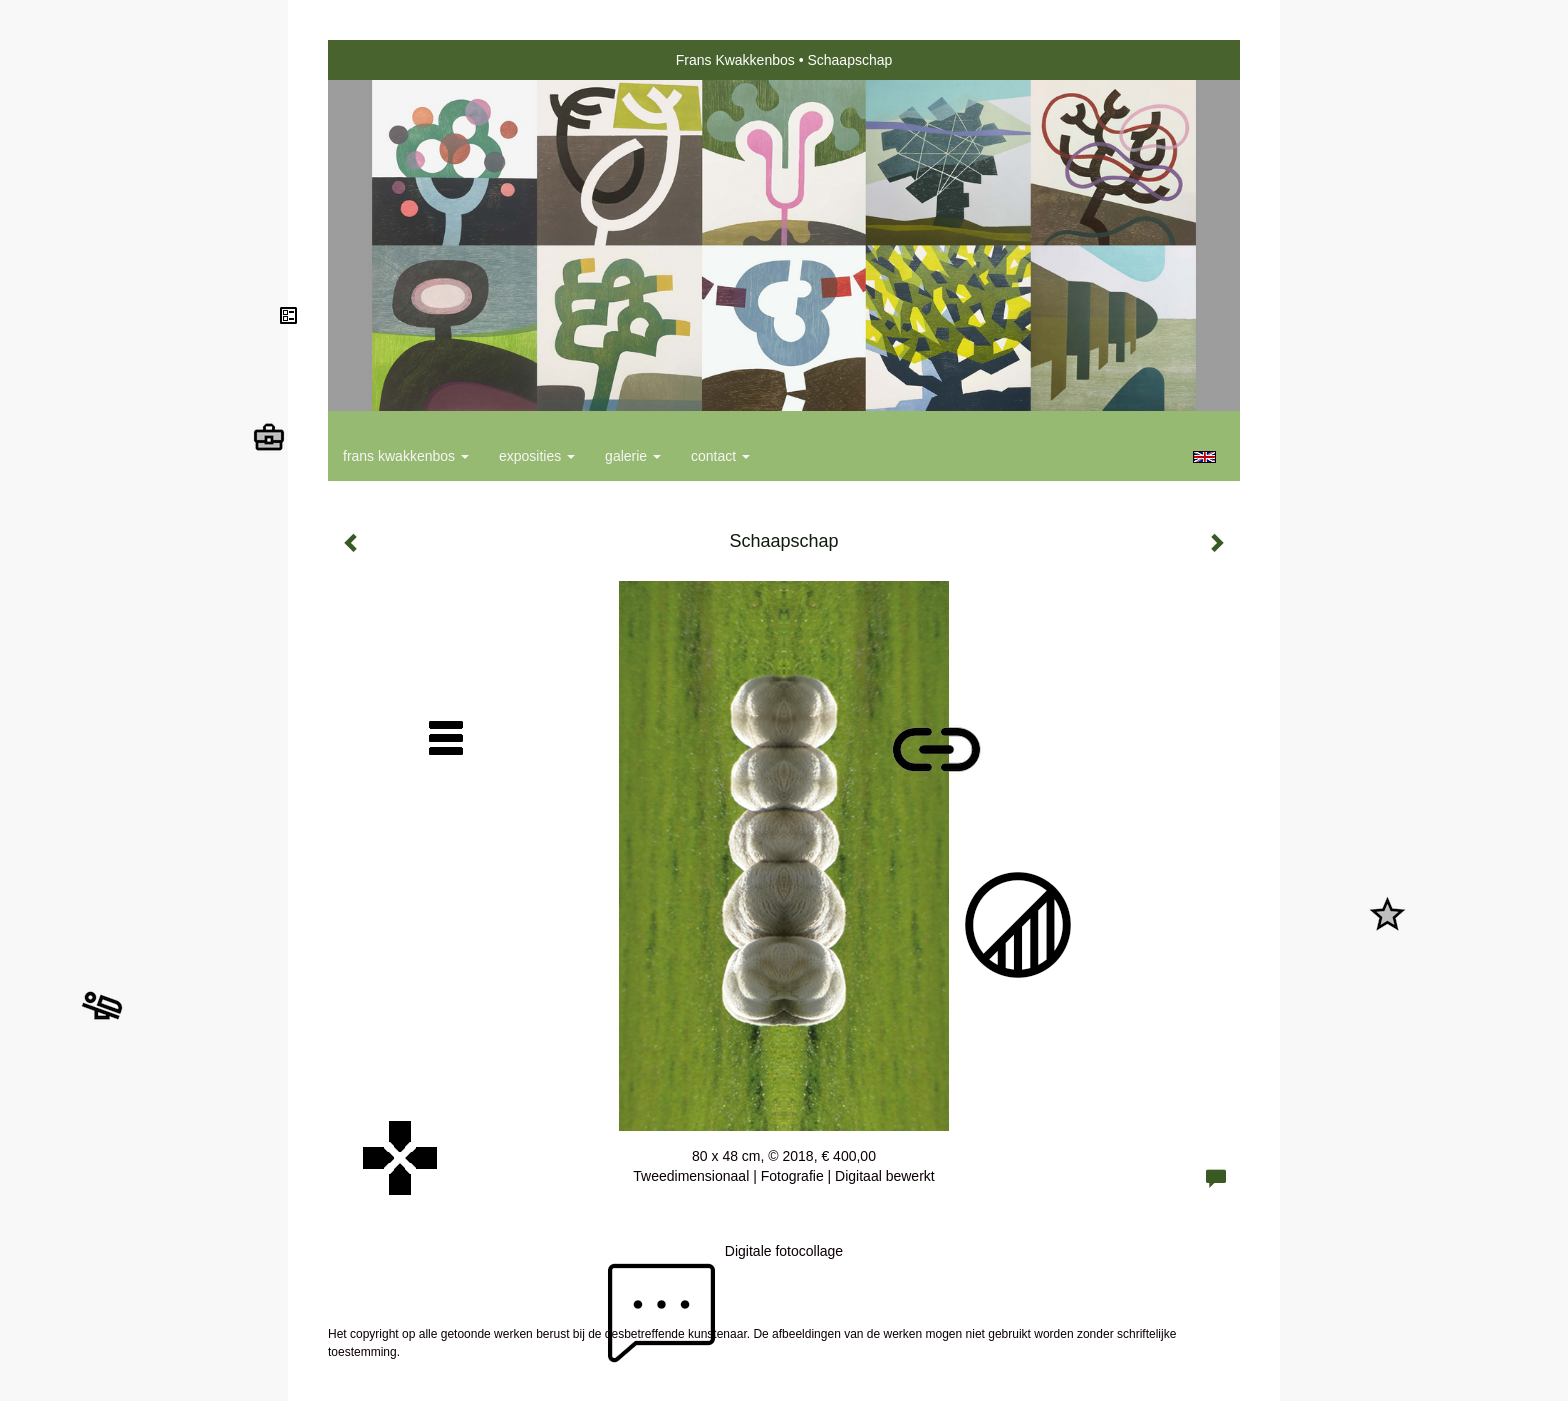  I want to click on open chat or messaging, so click(661, 1304).